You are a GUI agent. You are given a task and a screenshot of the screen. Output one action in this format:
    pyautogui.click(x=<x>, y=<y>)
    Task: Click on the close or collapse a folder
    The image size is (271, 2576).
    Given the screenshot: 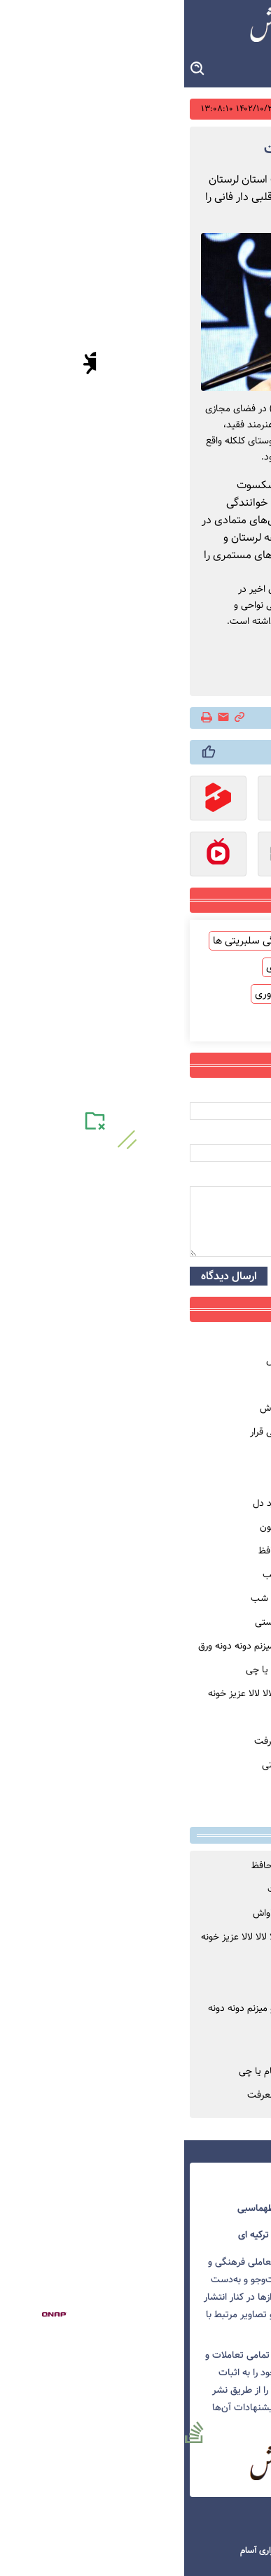 What is the action you would take?
    pyautogui.click(x=95, y=1120)
    